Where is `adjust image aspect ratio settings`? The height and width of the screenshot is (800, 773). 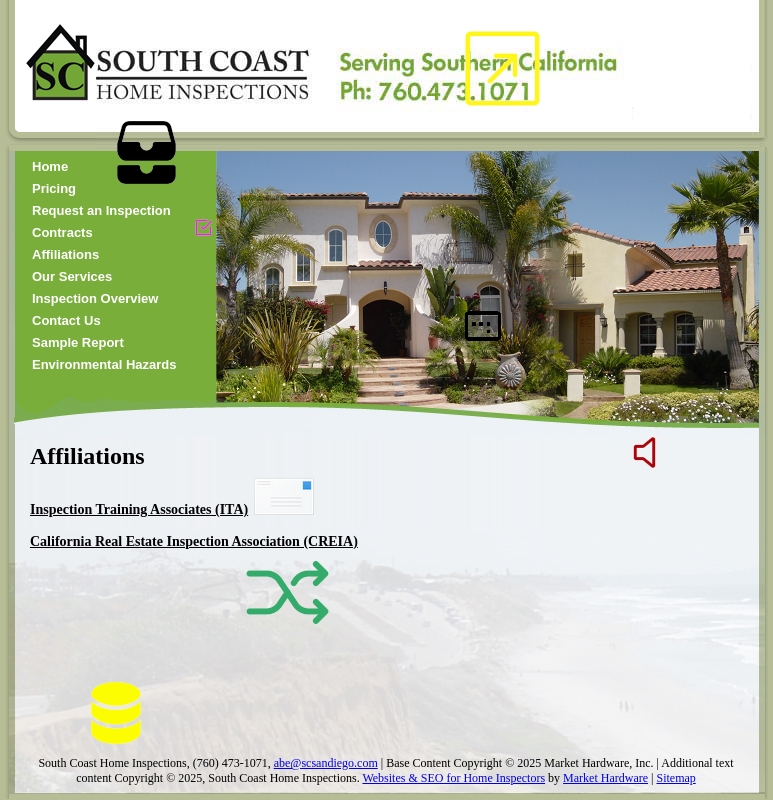
adjust image aspect ratio settings is located at coordinates (483, 326).